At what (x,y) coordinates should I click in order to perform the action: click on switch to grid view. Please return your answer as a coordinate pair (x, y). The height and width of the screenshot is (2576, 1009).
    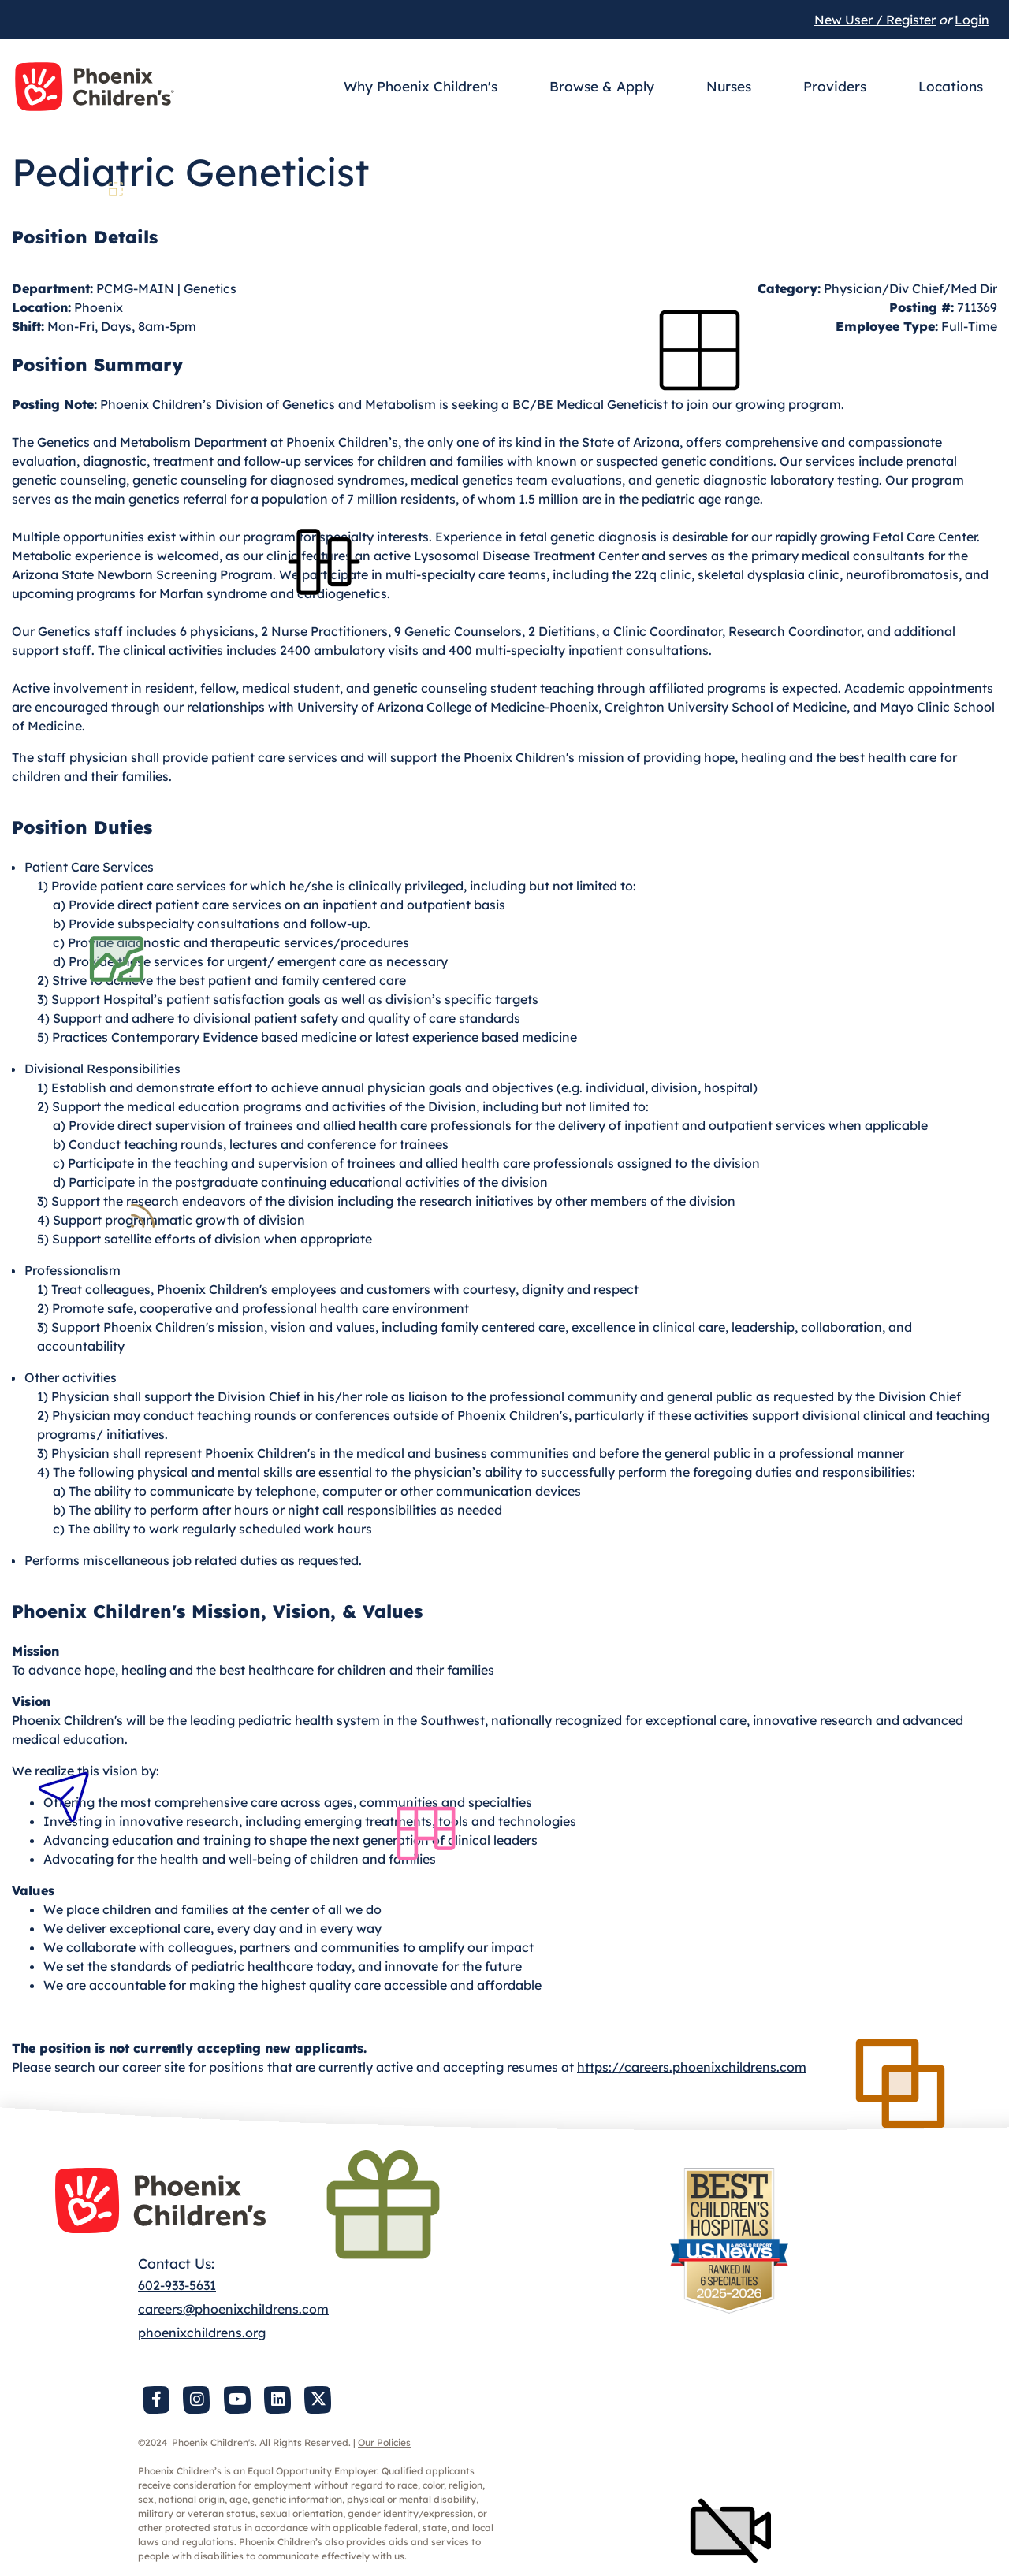
    Looking at the image, I should click on (699, 350).